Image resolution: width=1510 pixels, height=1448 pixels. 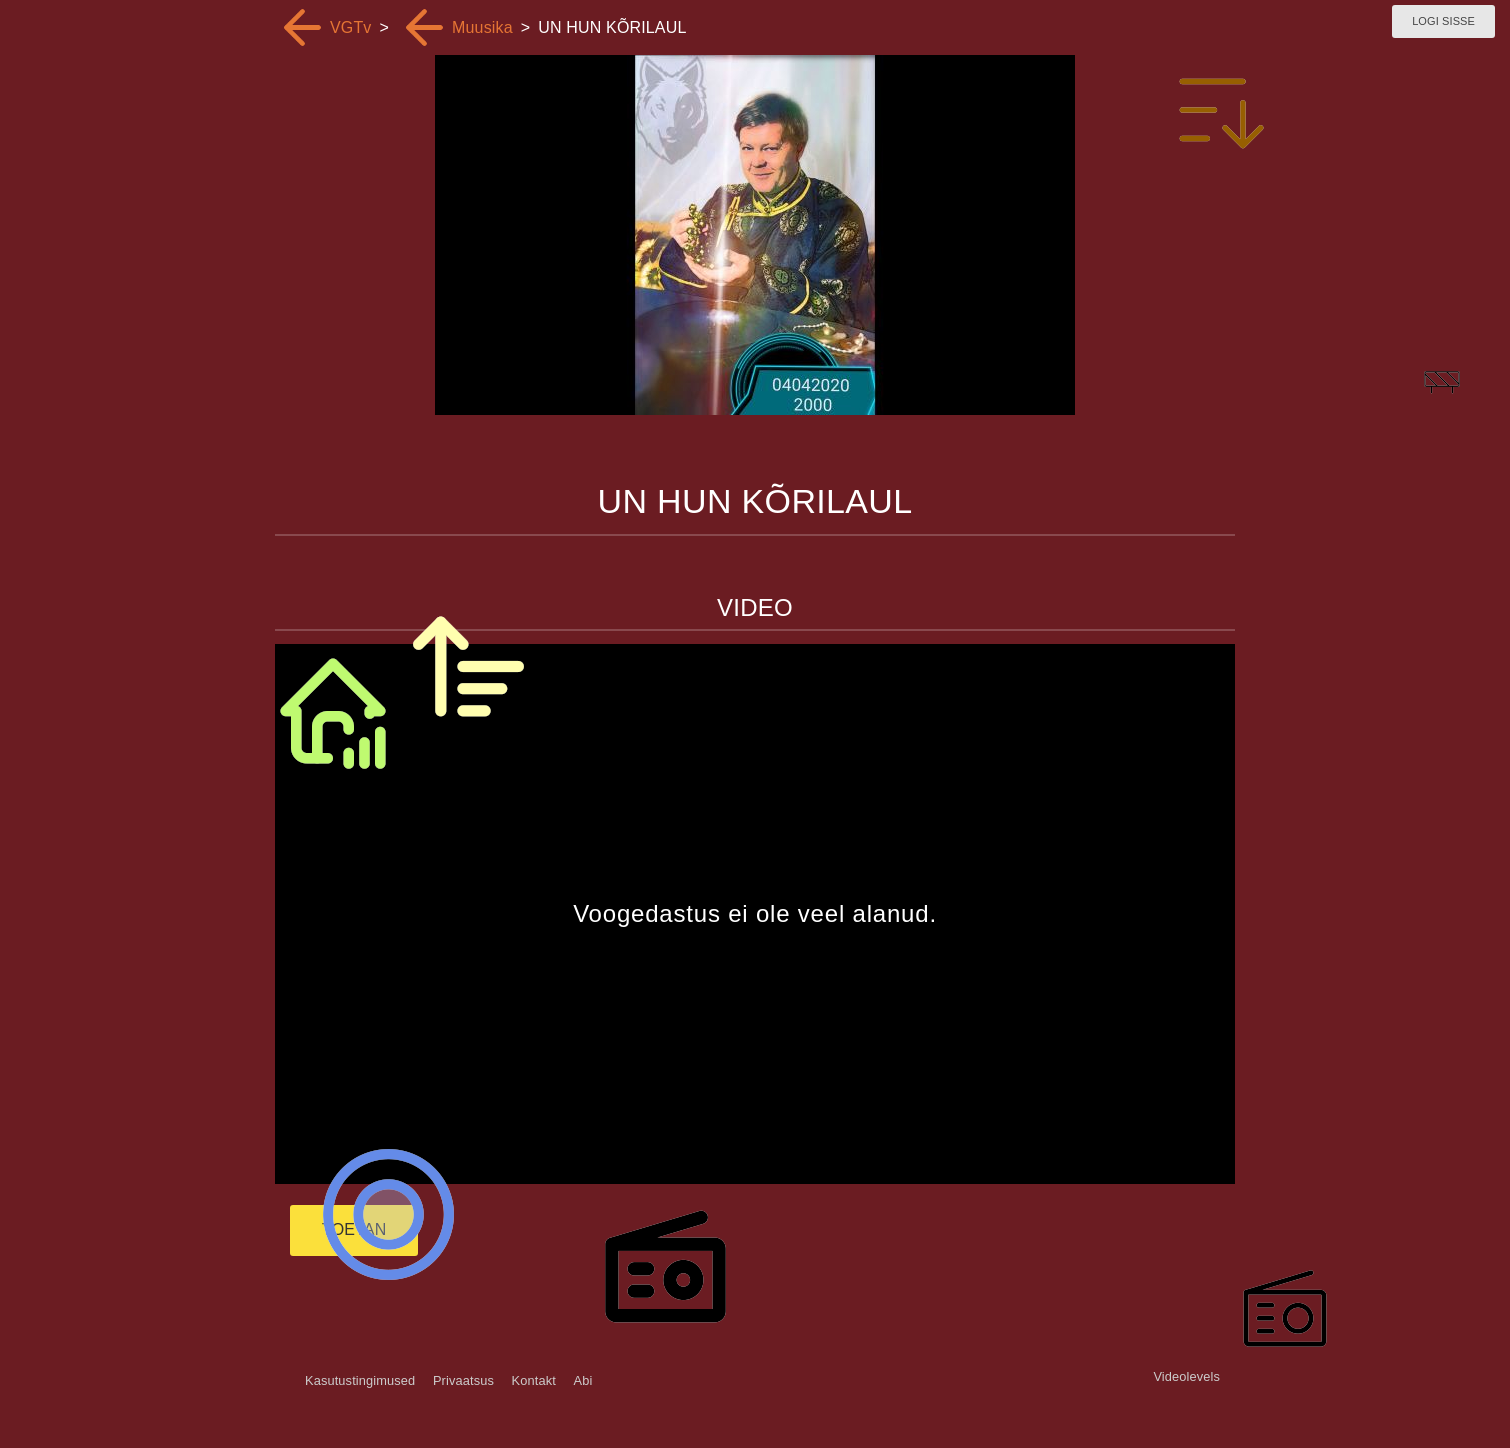 I want to click on open radio or audio streaming, so click(x=1285, y=1315).